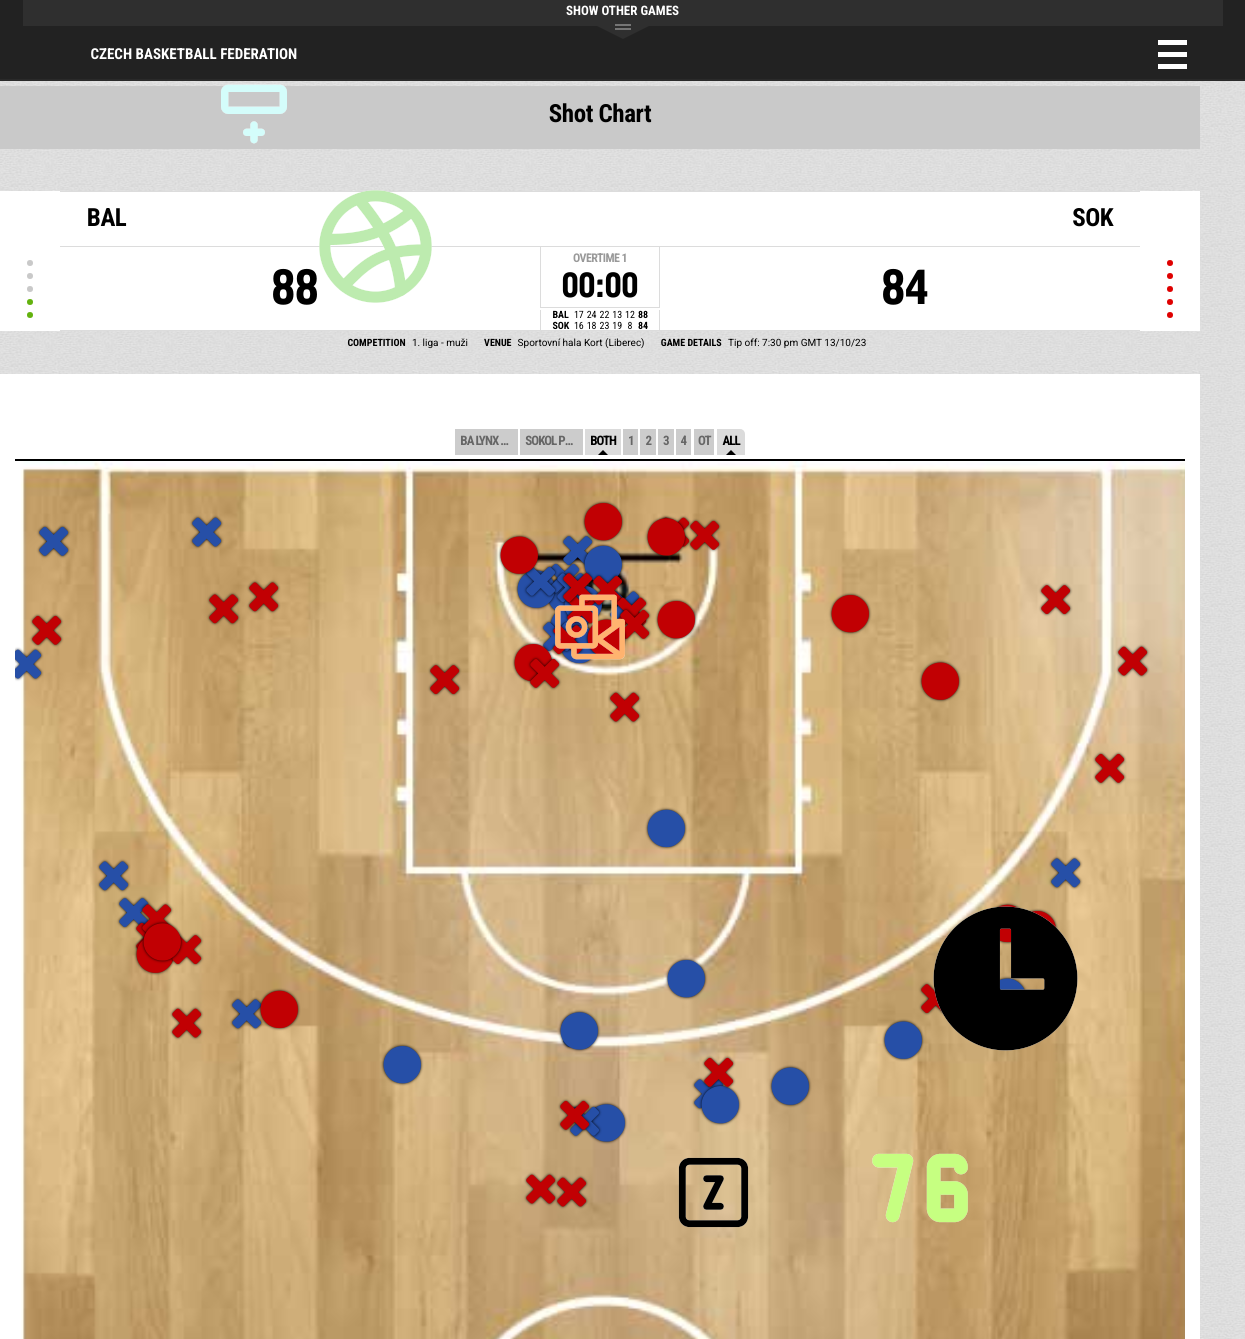  What do you see at coordinates (1005, 978) in the screenshot?
I see `view time or clock settings` at bounding box center [1005, 978].